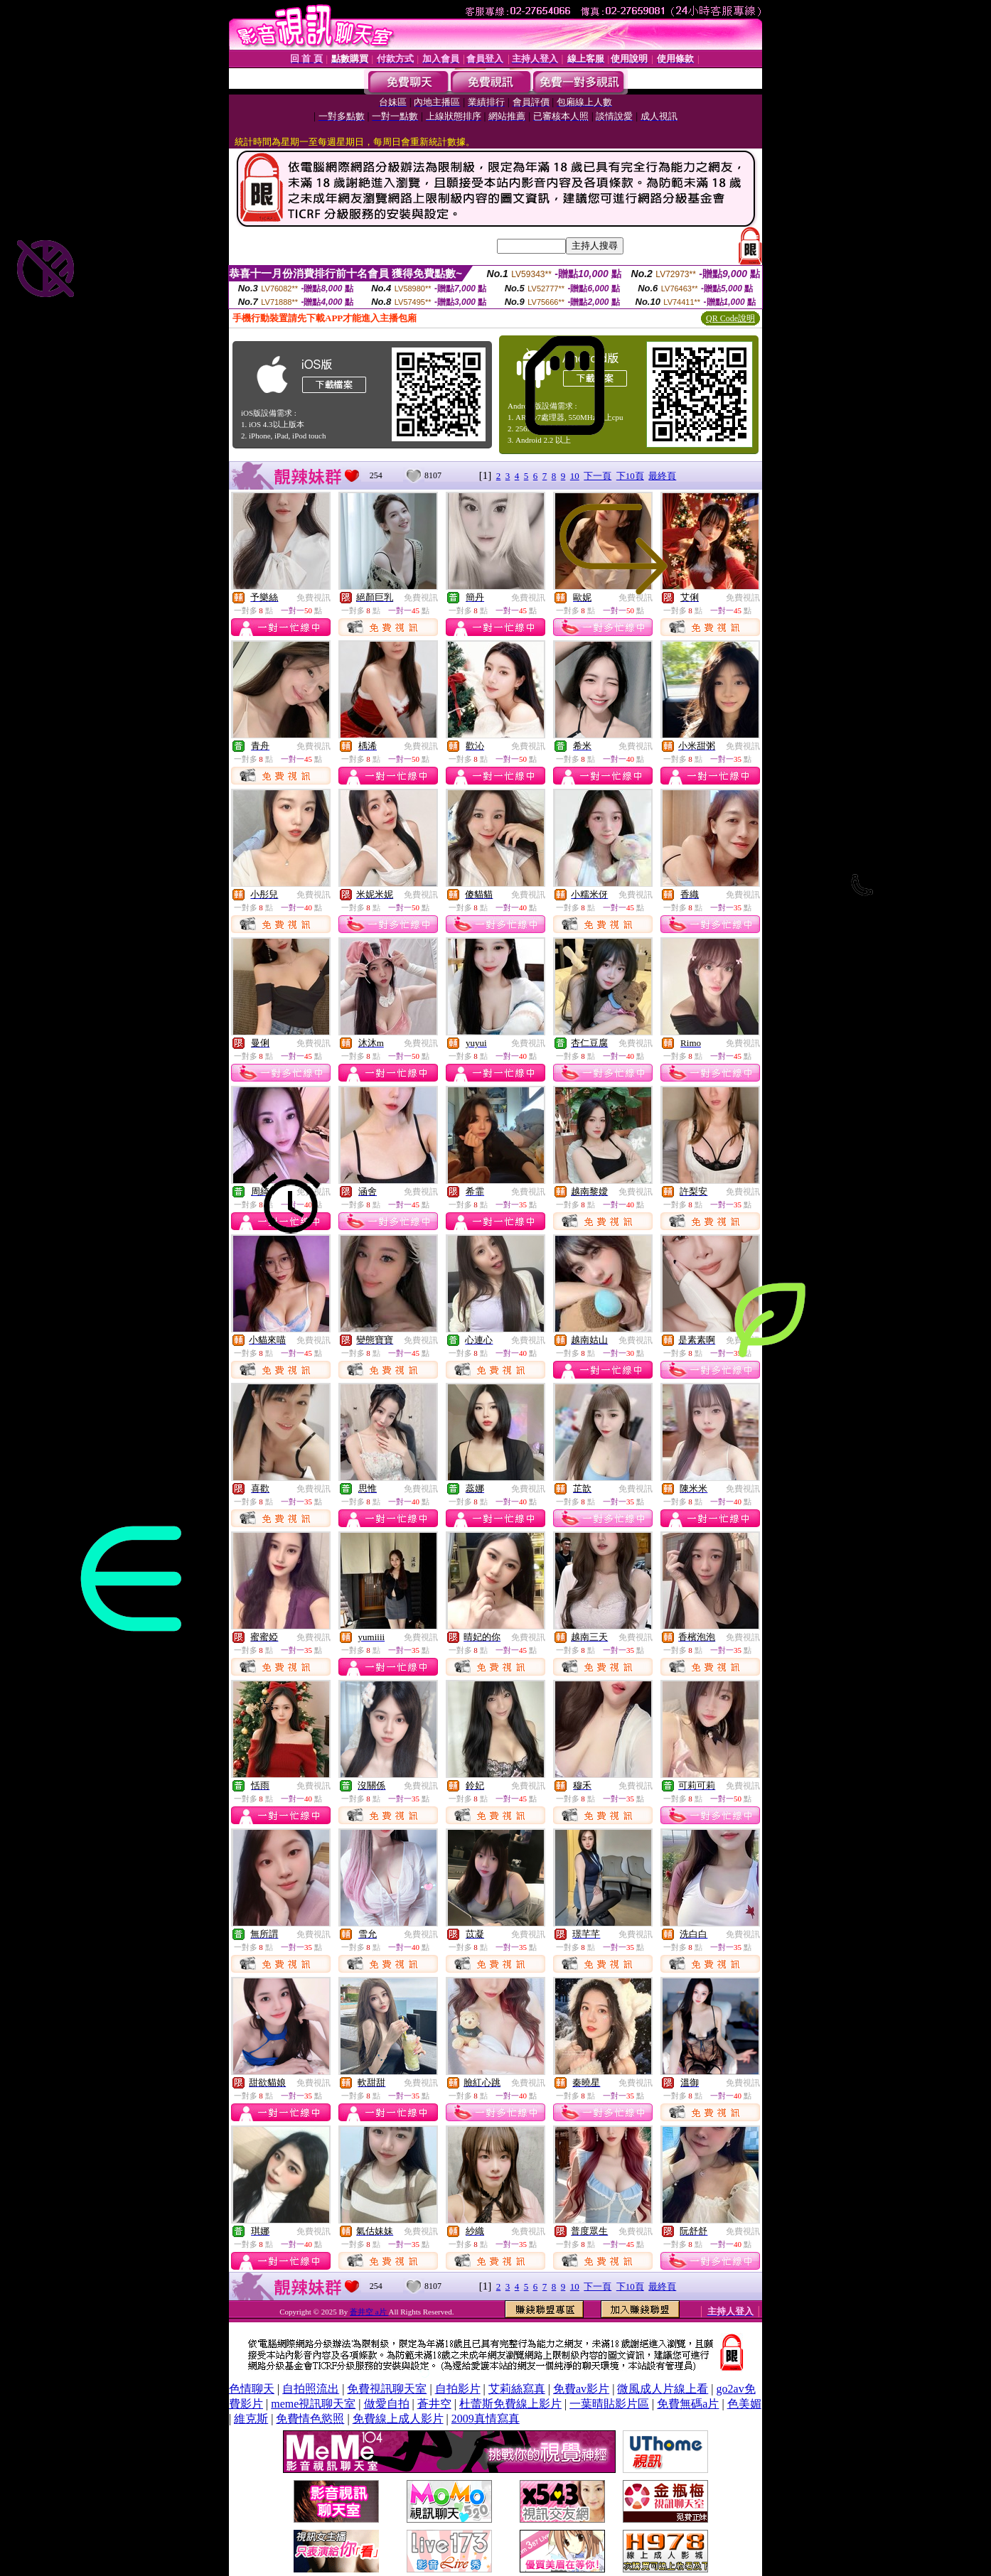 This screenshot has height=2576, width=991. Describe the element at coordinates (614, 545) in the screenshot. I see `redo or repeat last action` at that location.